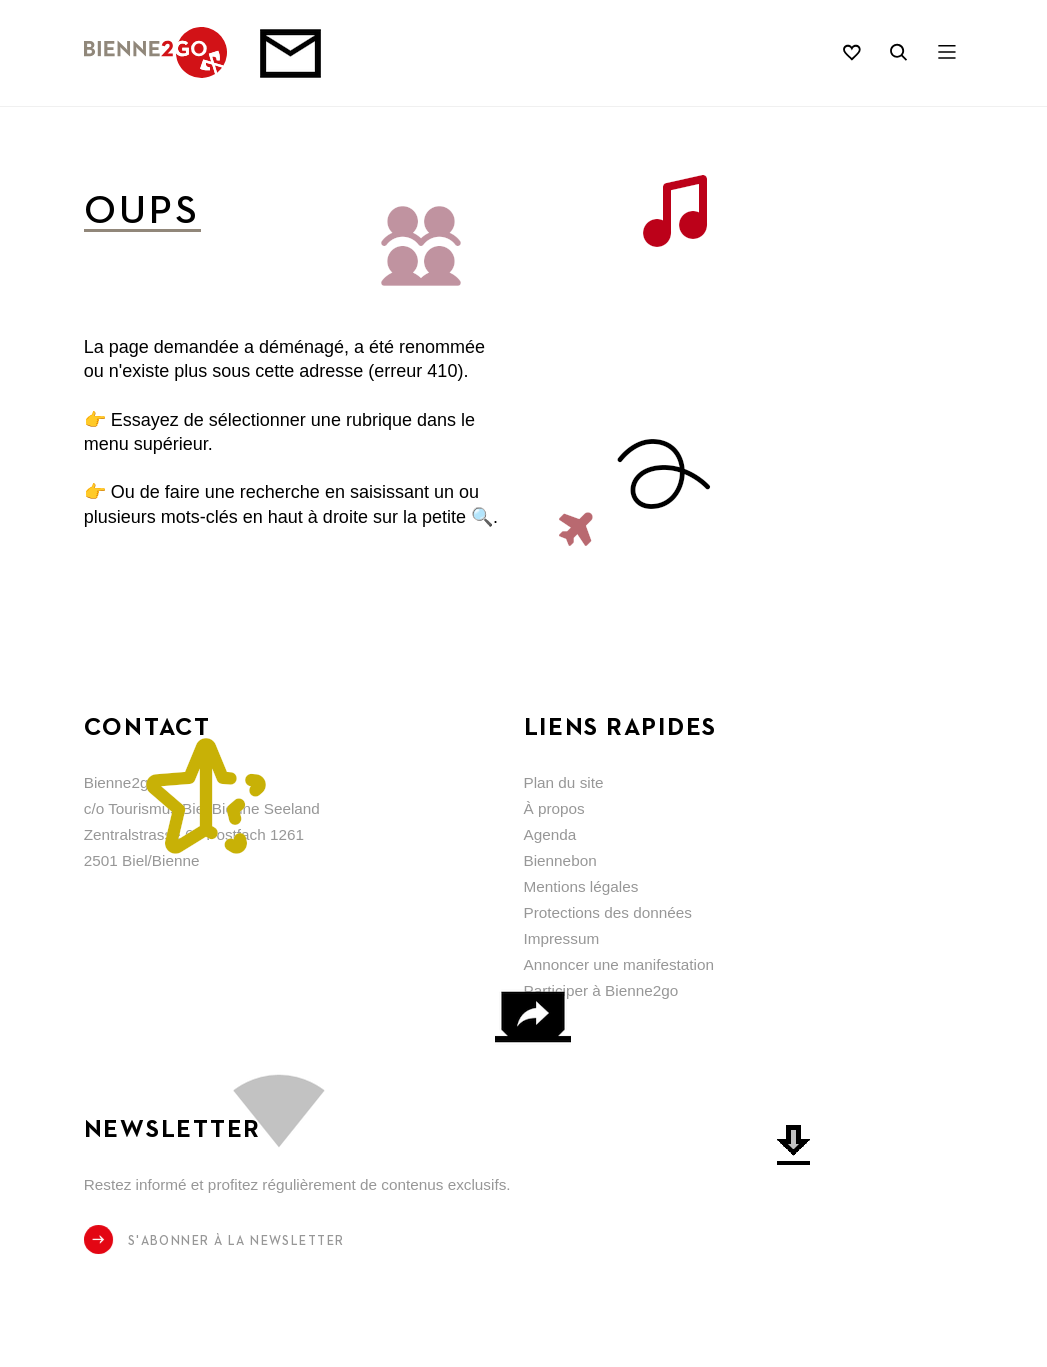 Image resolution: width=1047 pixels, height=1367 pixels. I want to click on view all team members, so click(421, 246).